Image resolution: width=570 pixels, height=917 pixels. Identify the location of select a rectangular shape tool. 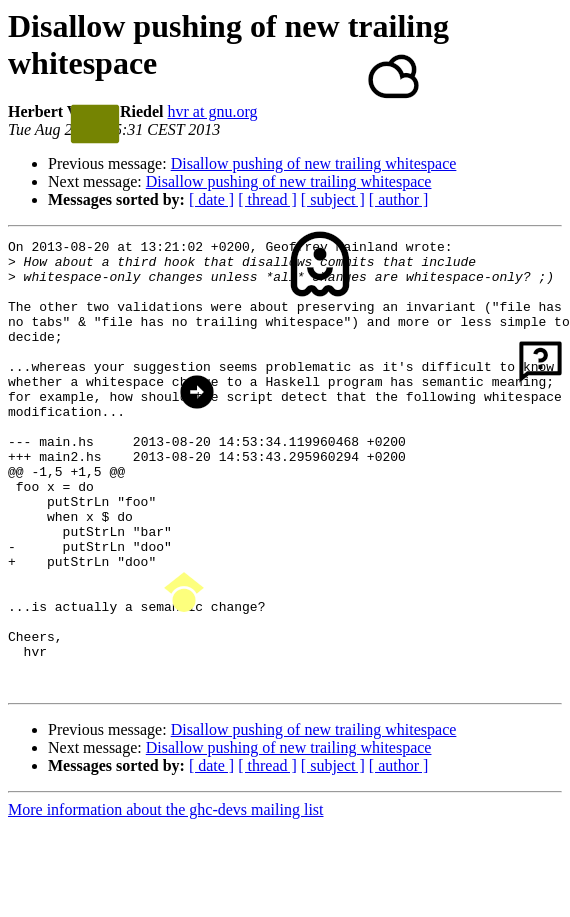
(95, 124).